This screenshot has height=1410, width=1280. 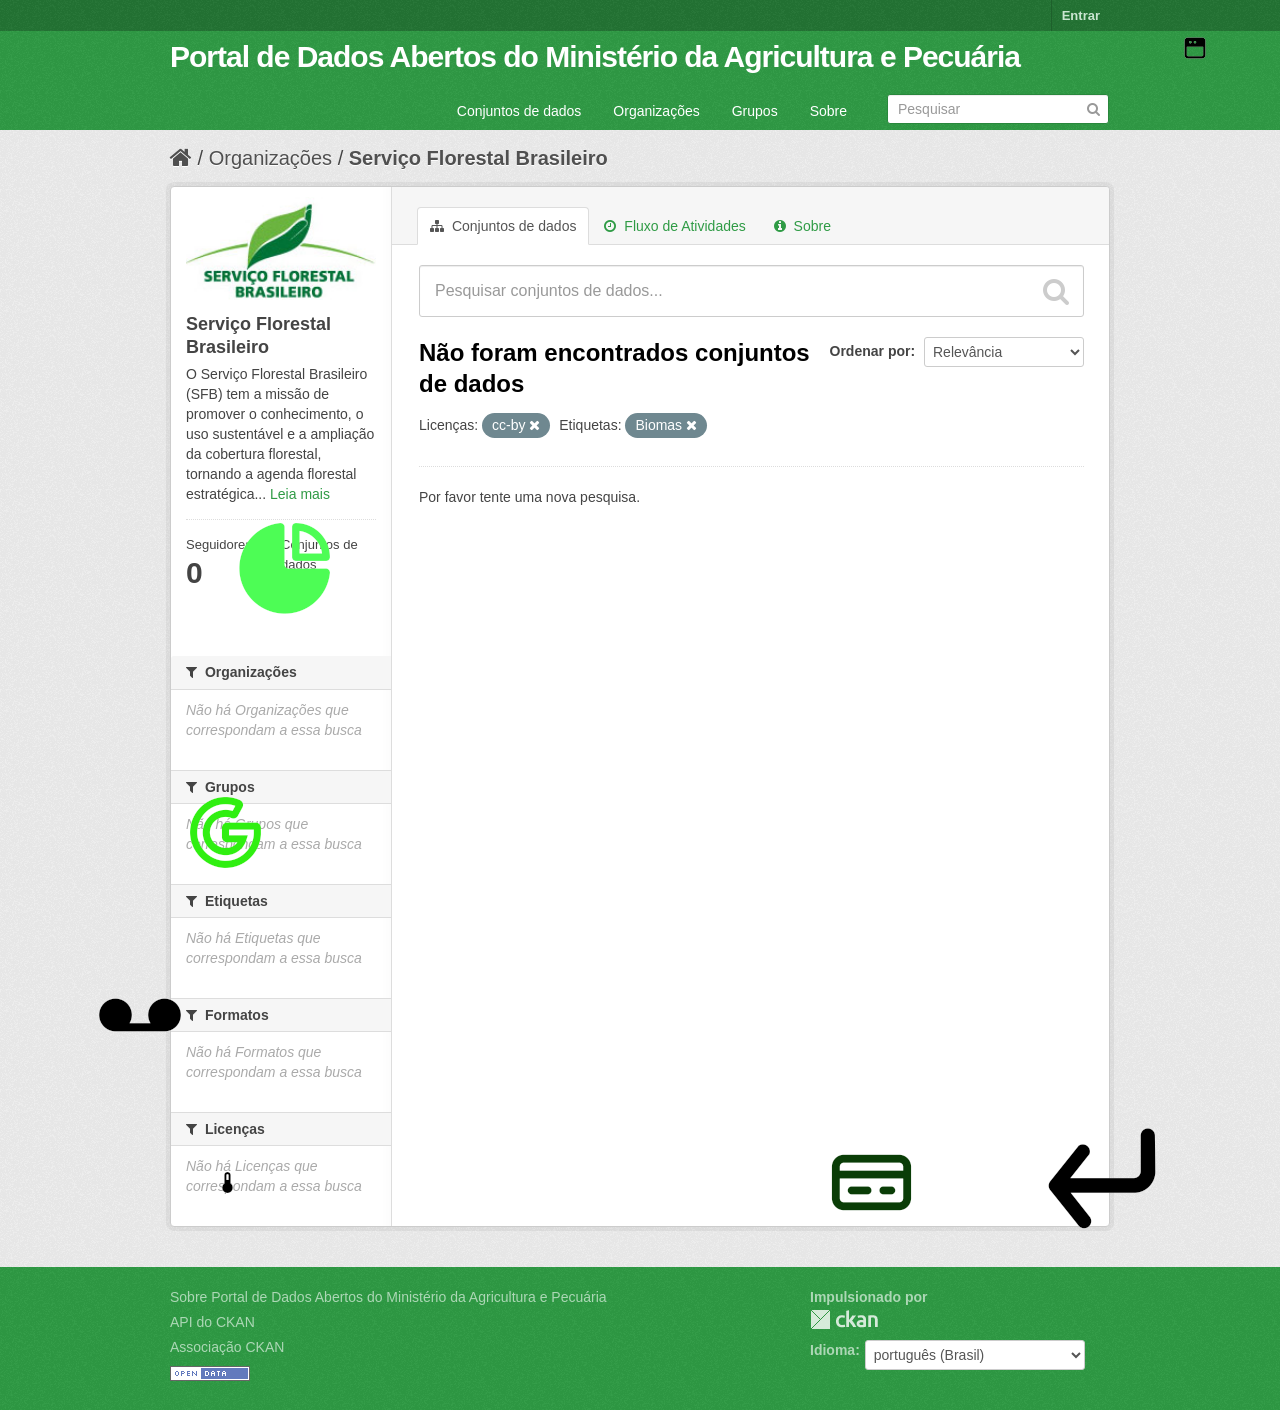 I want to click on open web browser, so click(x=1195, y=48).